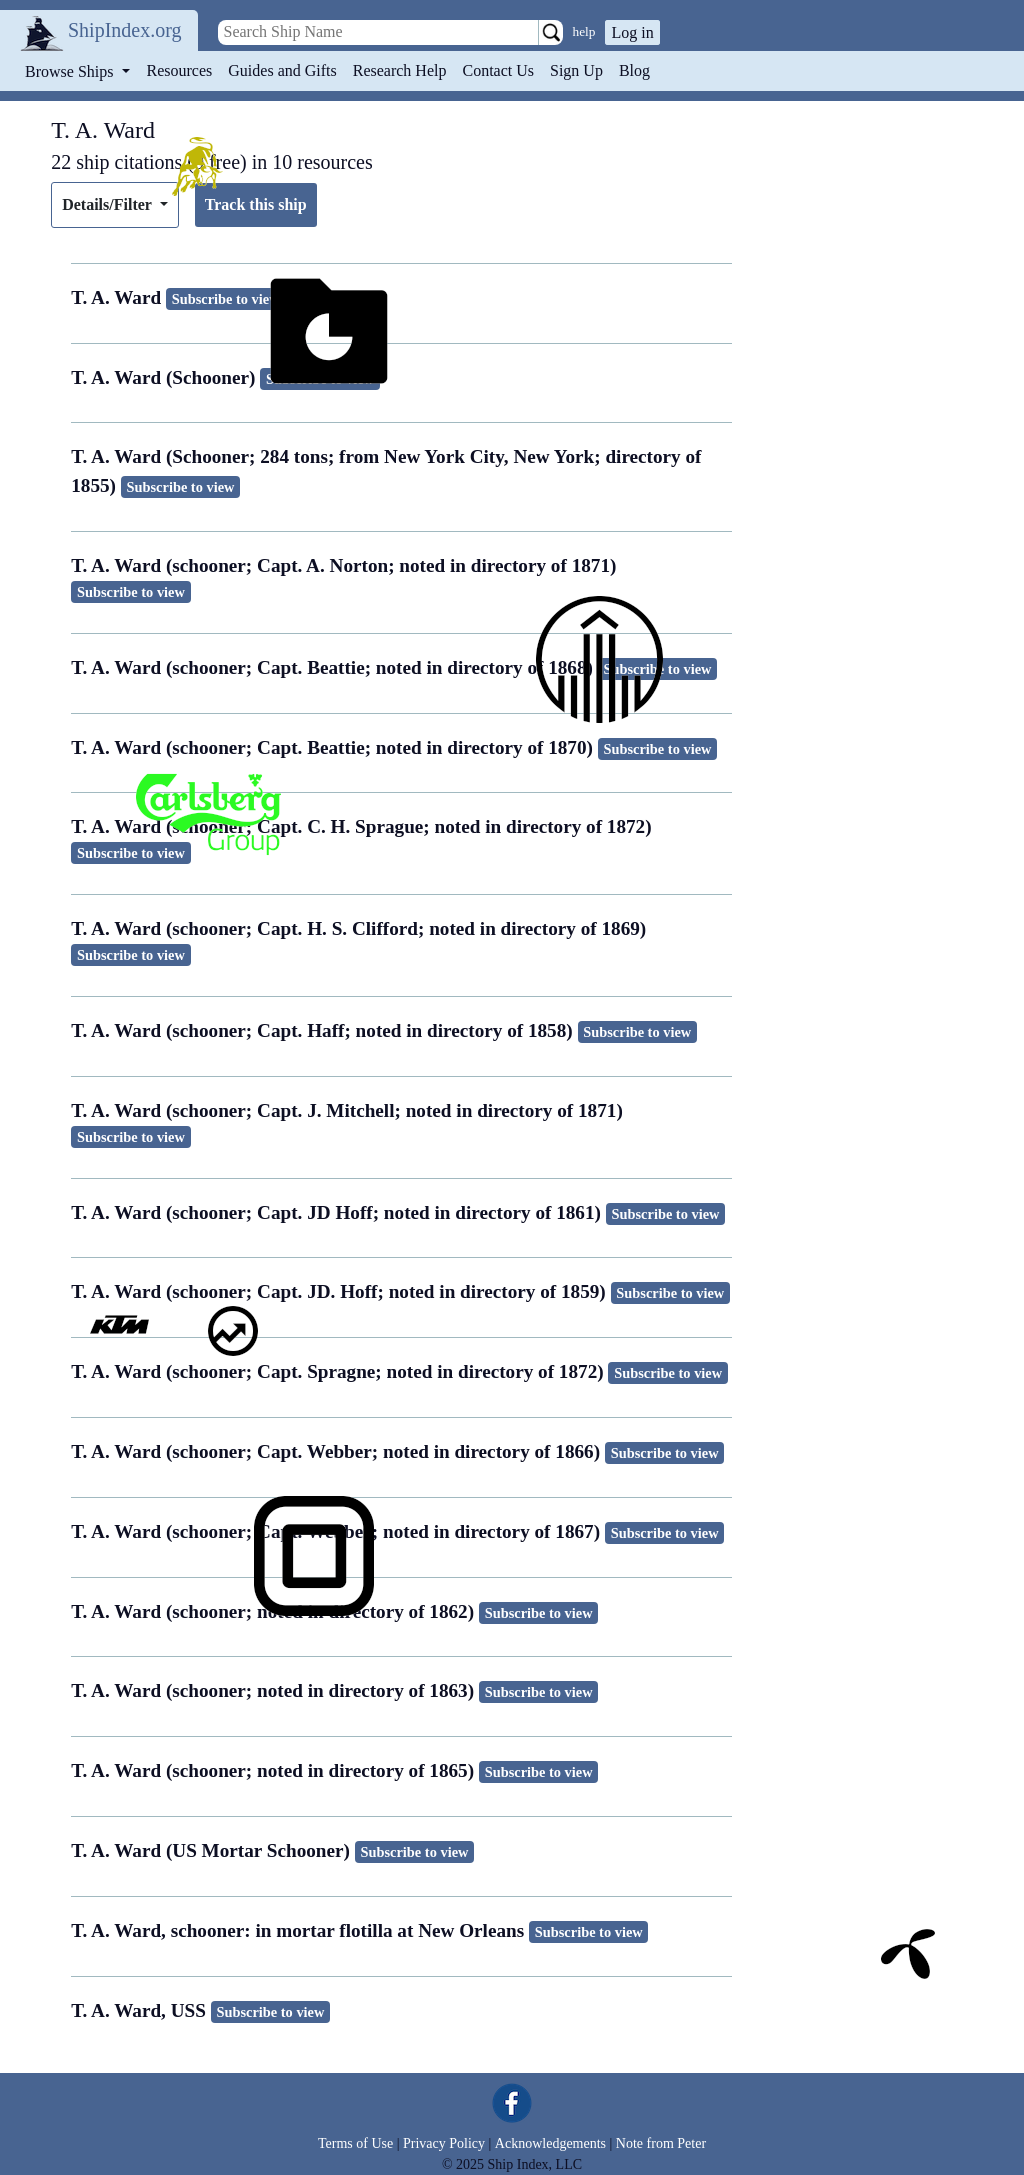 The height and width of the screenshot is (2175, 1024). Describe the element at coordinates (233, 1331) in the screenshot. I see `view financial performance or fund growth` at that location.